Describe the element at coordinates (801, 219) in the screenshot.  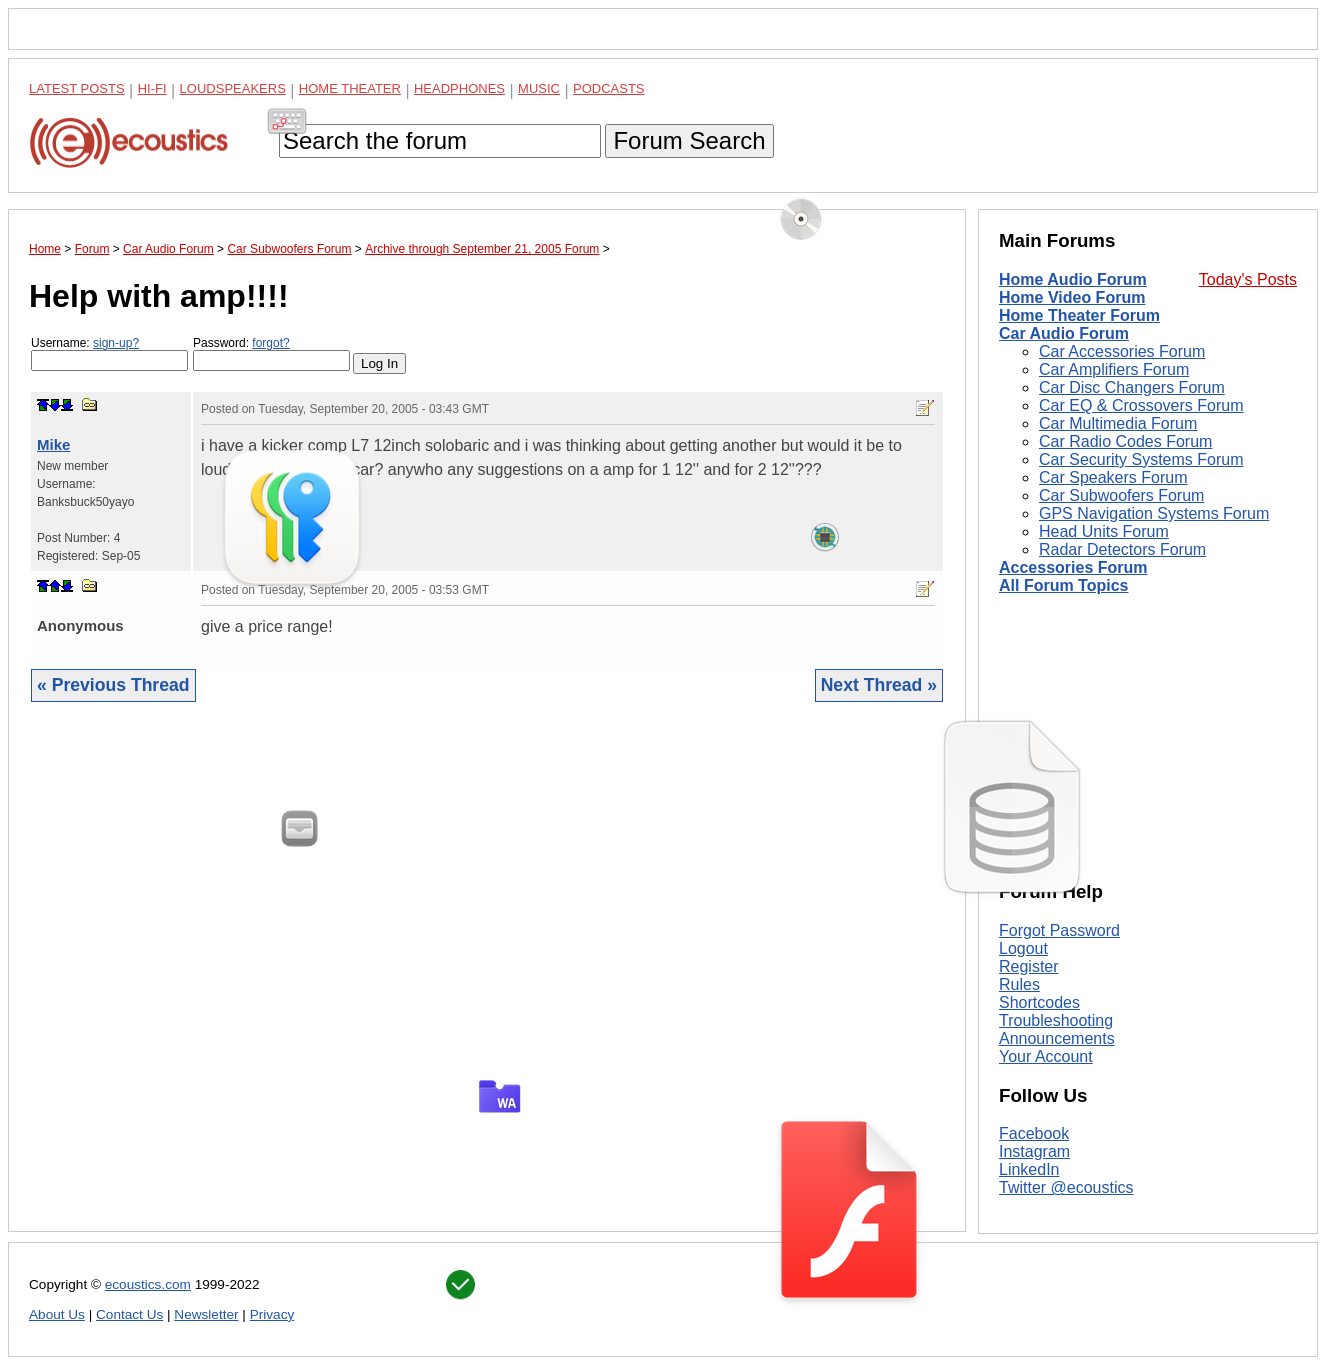
I see `indicates a DVD+R disc drive or media` at that location.